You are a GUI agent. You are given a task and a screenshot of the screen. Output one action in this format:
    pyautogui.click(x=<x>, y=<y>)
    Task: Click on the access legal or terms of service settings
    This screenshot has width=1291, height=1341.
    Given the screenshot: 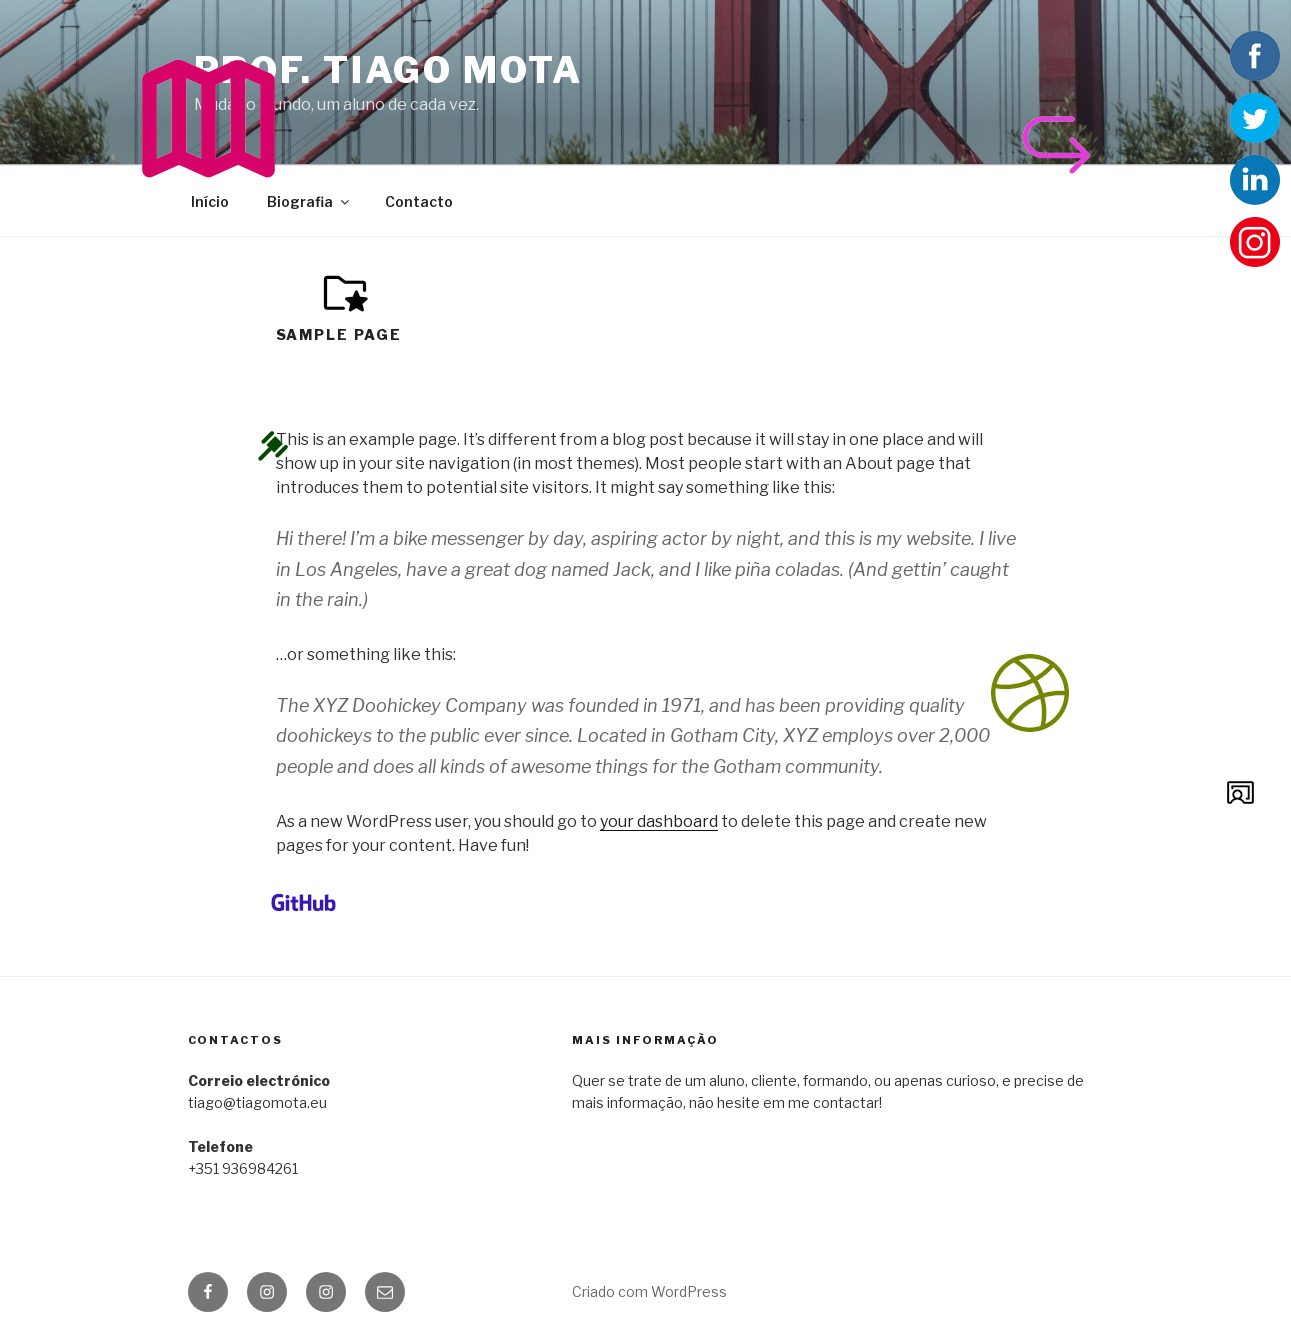 What is the action you would take?
    pyautogui.click(x=272, y=447)
    